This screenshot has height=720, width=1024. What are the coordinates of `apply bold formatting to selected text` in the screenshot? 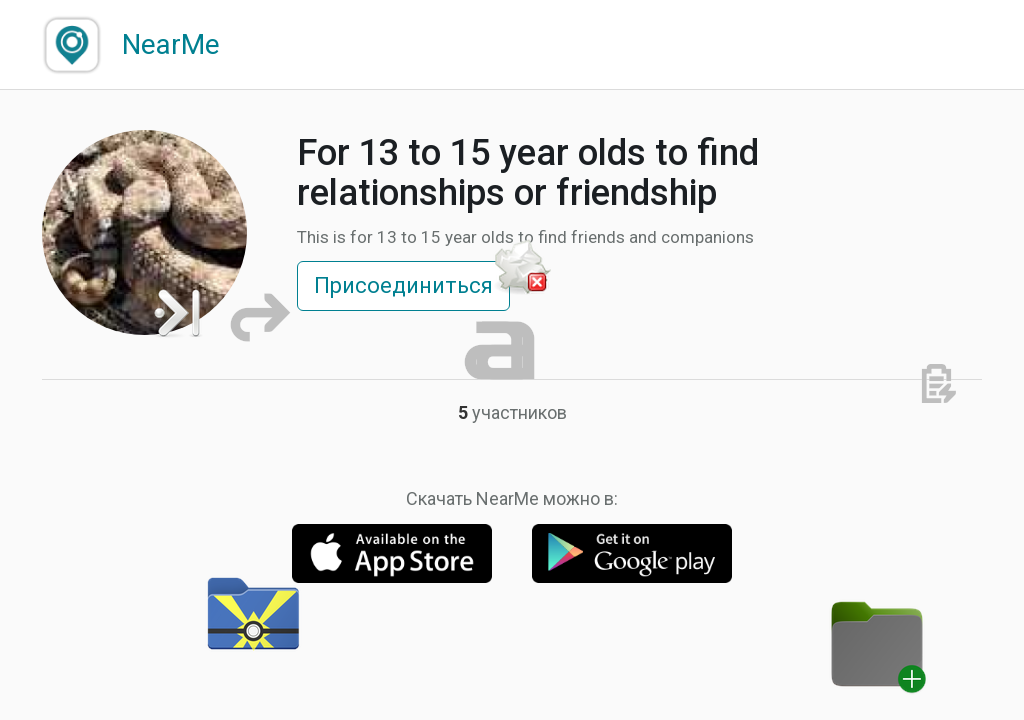 It's located at (499, 350).